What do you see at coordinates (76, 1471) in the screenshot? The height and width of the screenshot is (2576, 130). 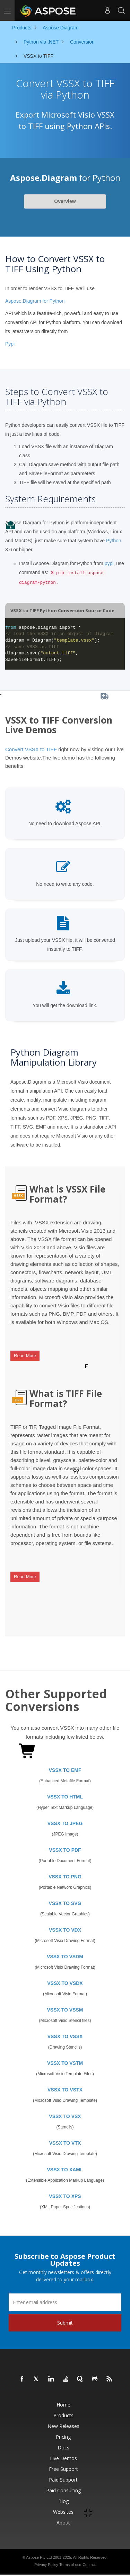 I see `indicates female/female relationship or partnership` at bounding box center [76, 1471].